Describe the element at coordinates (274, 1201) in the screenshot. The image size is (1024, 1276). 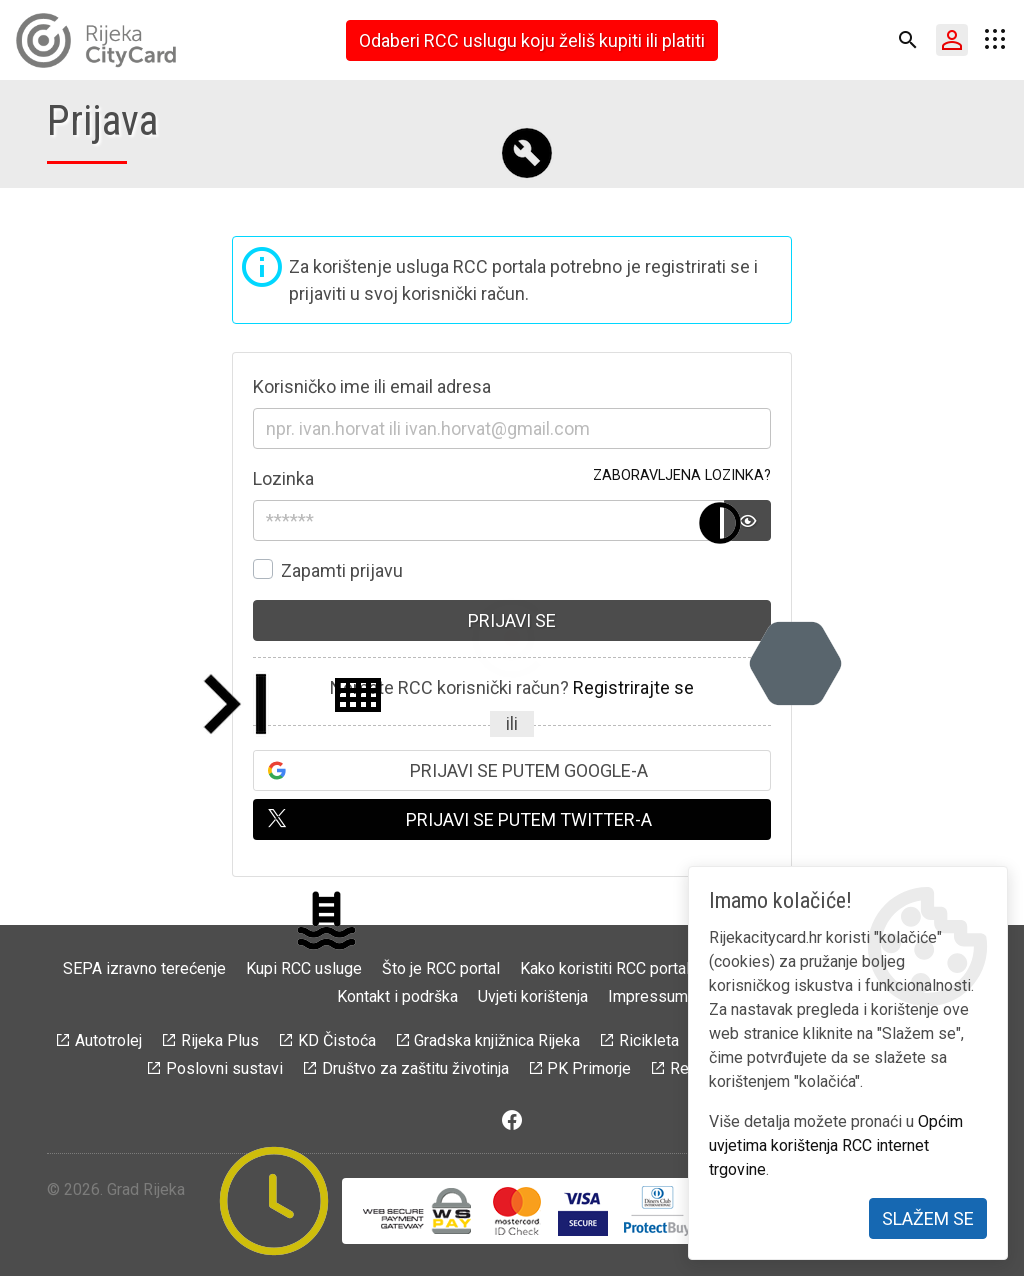
I see `view time or timestamp information` at that location.